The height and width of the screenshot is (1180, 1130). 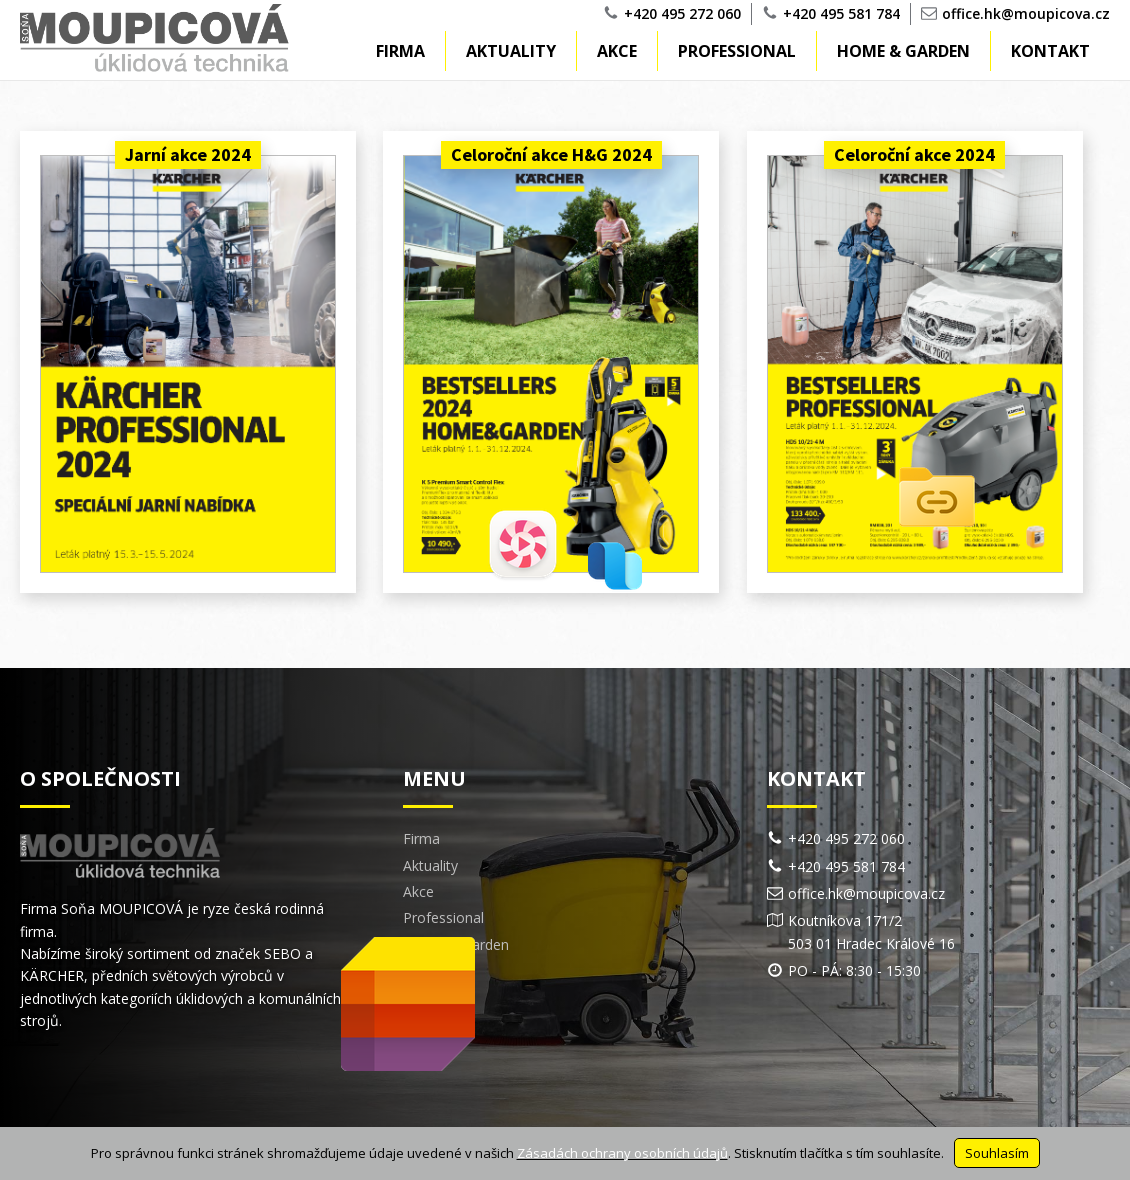 I want to click on open folder containing saved links or shortcuts, so click(x=937, y=499).